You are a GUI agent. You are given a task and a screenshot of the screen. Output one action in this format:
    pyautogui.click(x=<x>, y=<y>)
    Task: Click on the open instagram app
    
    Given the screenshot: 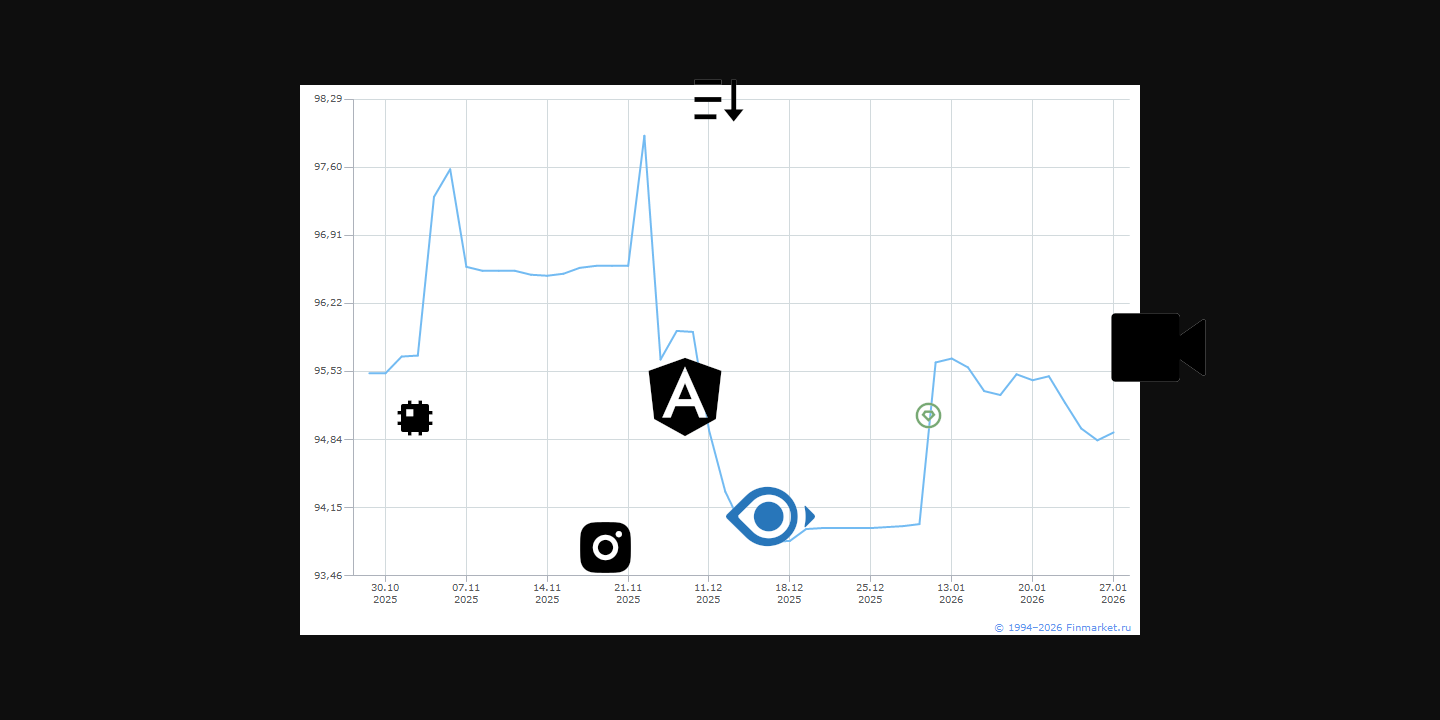 What is the action you would take?
    pyautogui.click(x=605, y=547)
    